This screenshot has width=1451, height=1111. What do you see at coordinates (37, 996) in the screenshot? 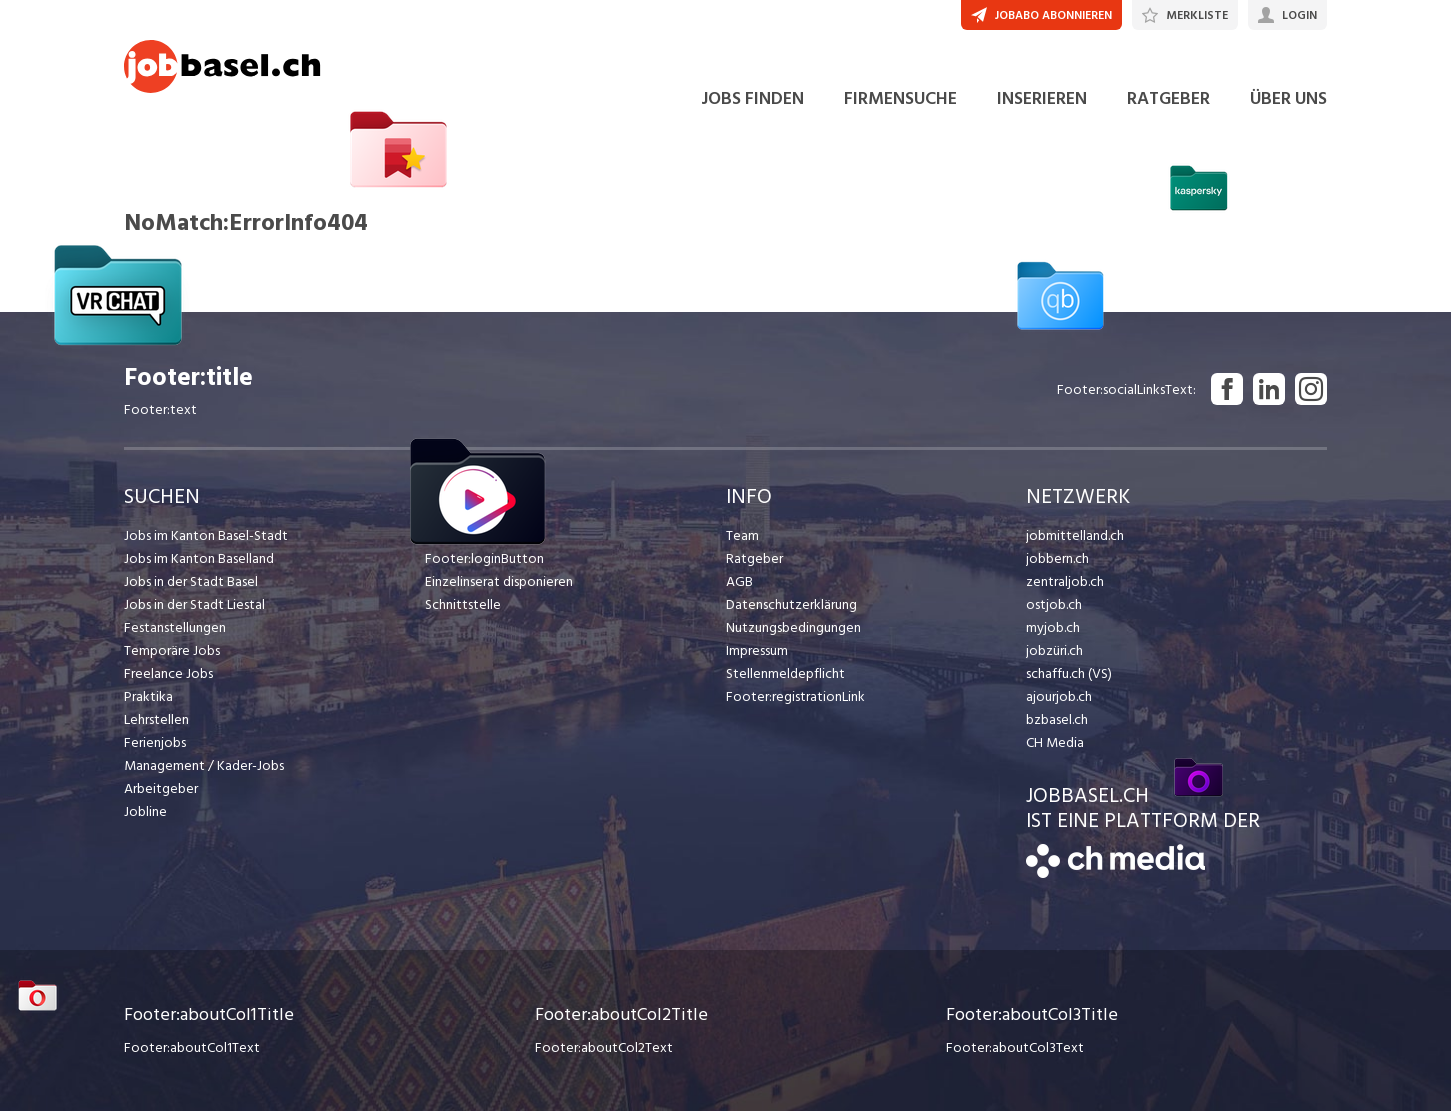
I see `open folder containing Opera browser files` at bounding box center [37, 996].